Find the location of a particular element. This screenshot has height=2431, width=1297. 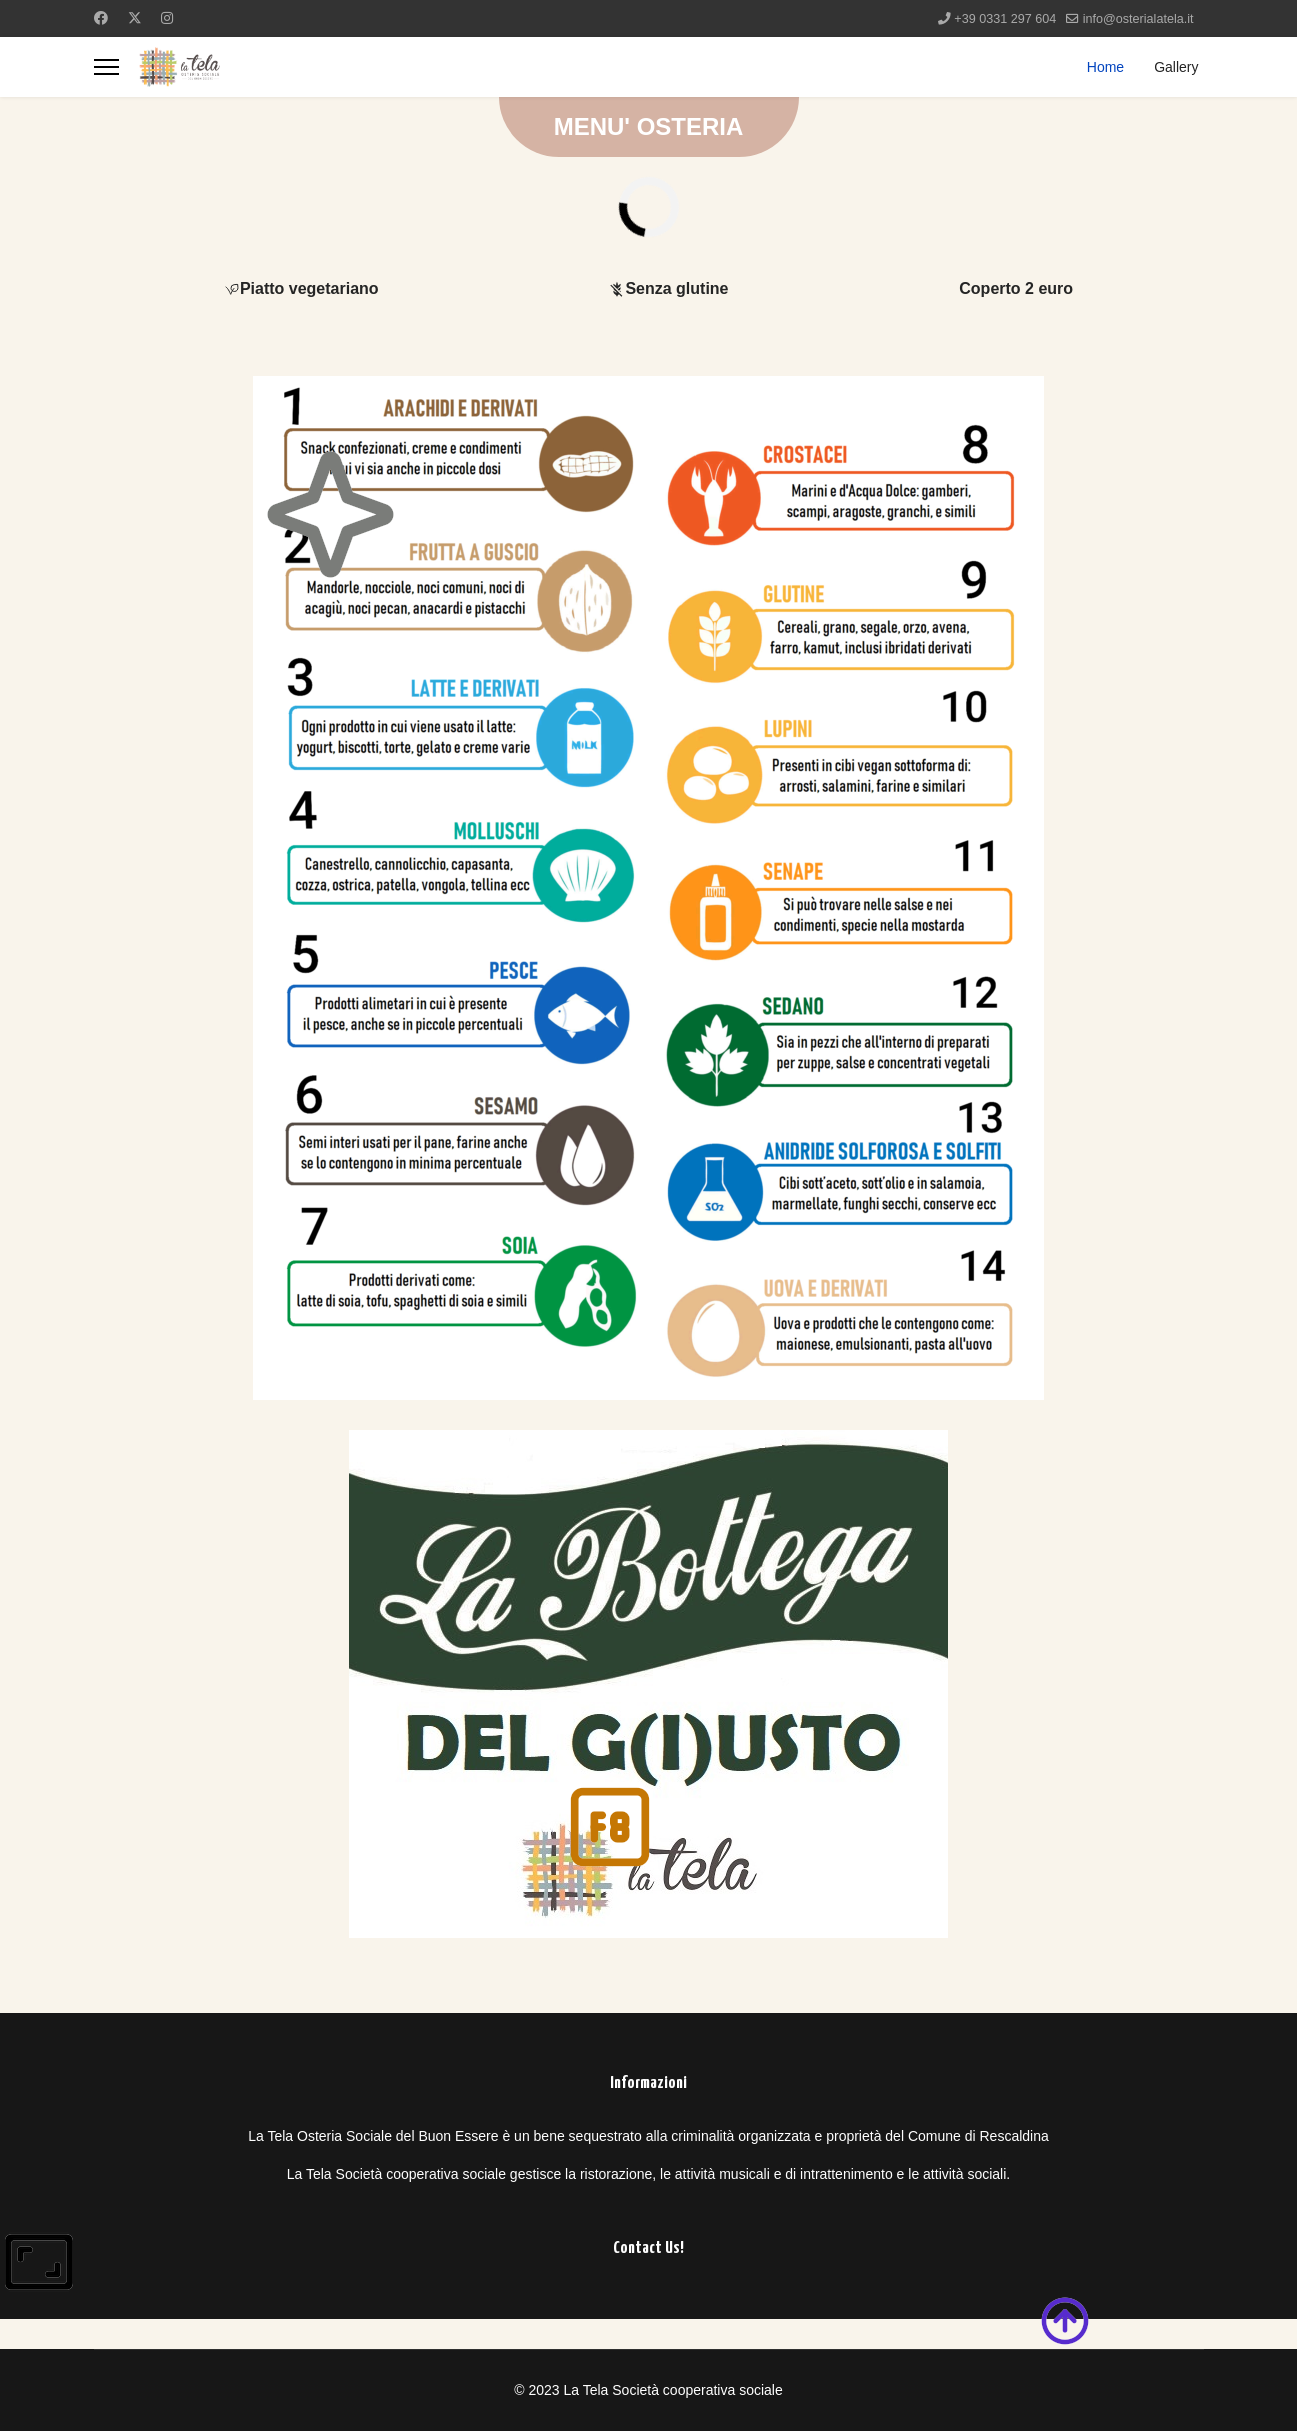

select function key F8 is located at coordinates (610, 1827).